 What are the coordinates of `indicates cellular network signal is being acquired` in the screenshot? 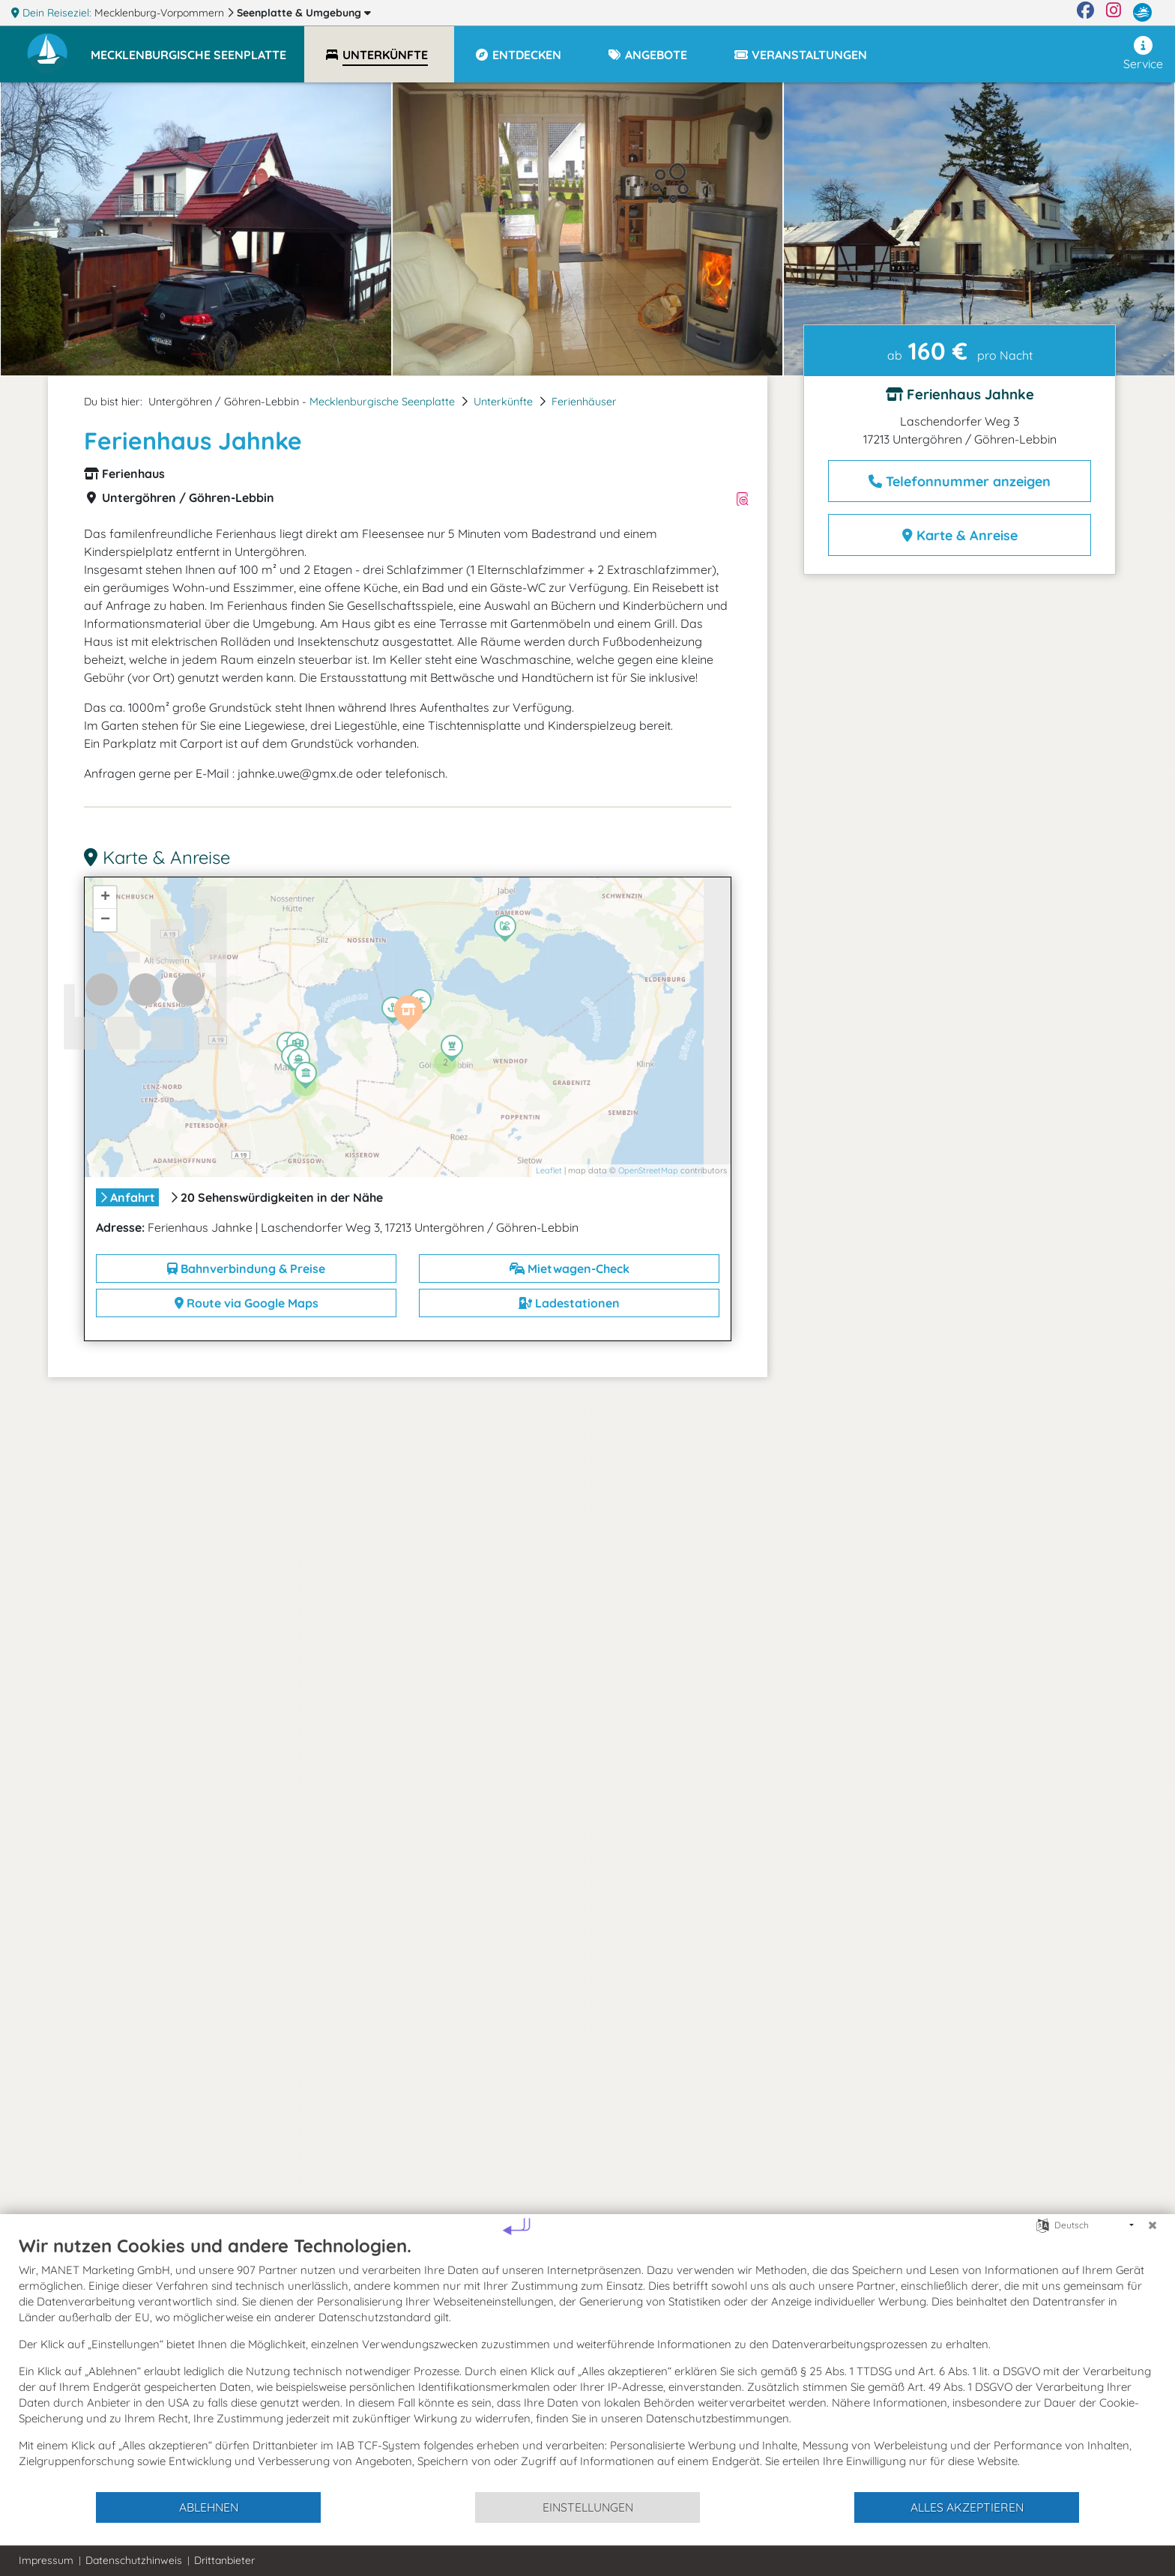 It's located at (151, 973).